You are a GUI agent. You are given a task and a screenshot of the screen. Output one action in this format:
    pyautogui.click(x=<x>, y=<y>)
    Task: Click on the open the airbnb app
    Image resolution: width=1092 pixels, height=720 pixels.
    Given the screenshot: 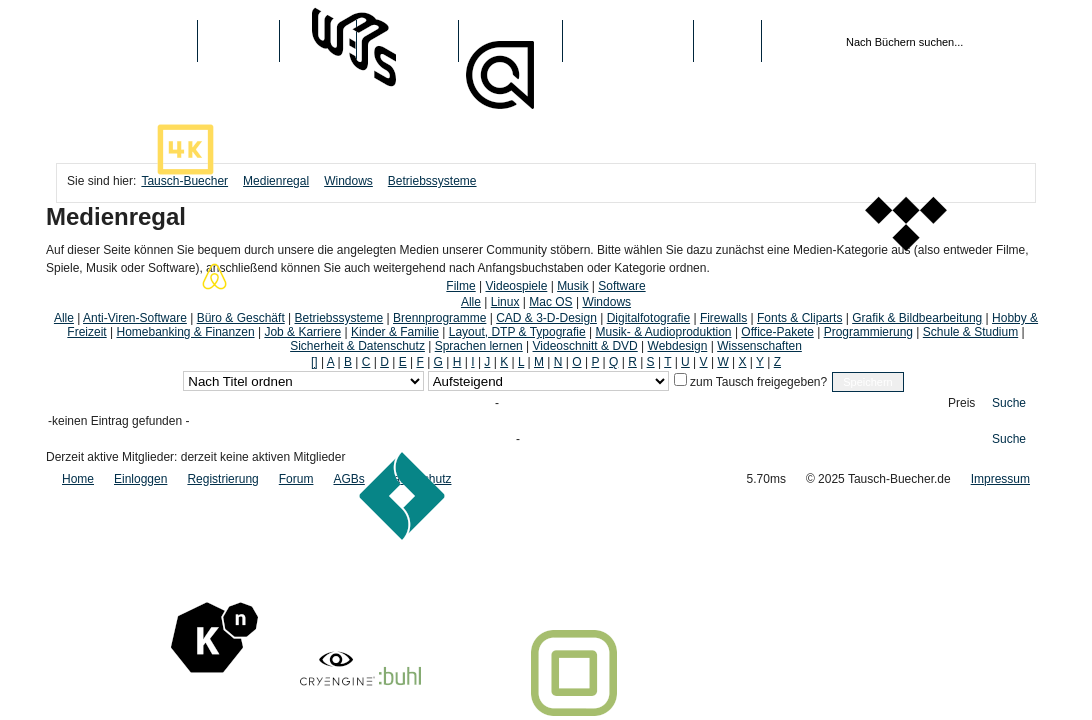 What is the action you would take?
    pyautogui.click(x=214, y=276)
    